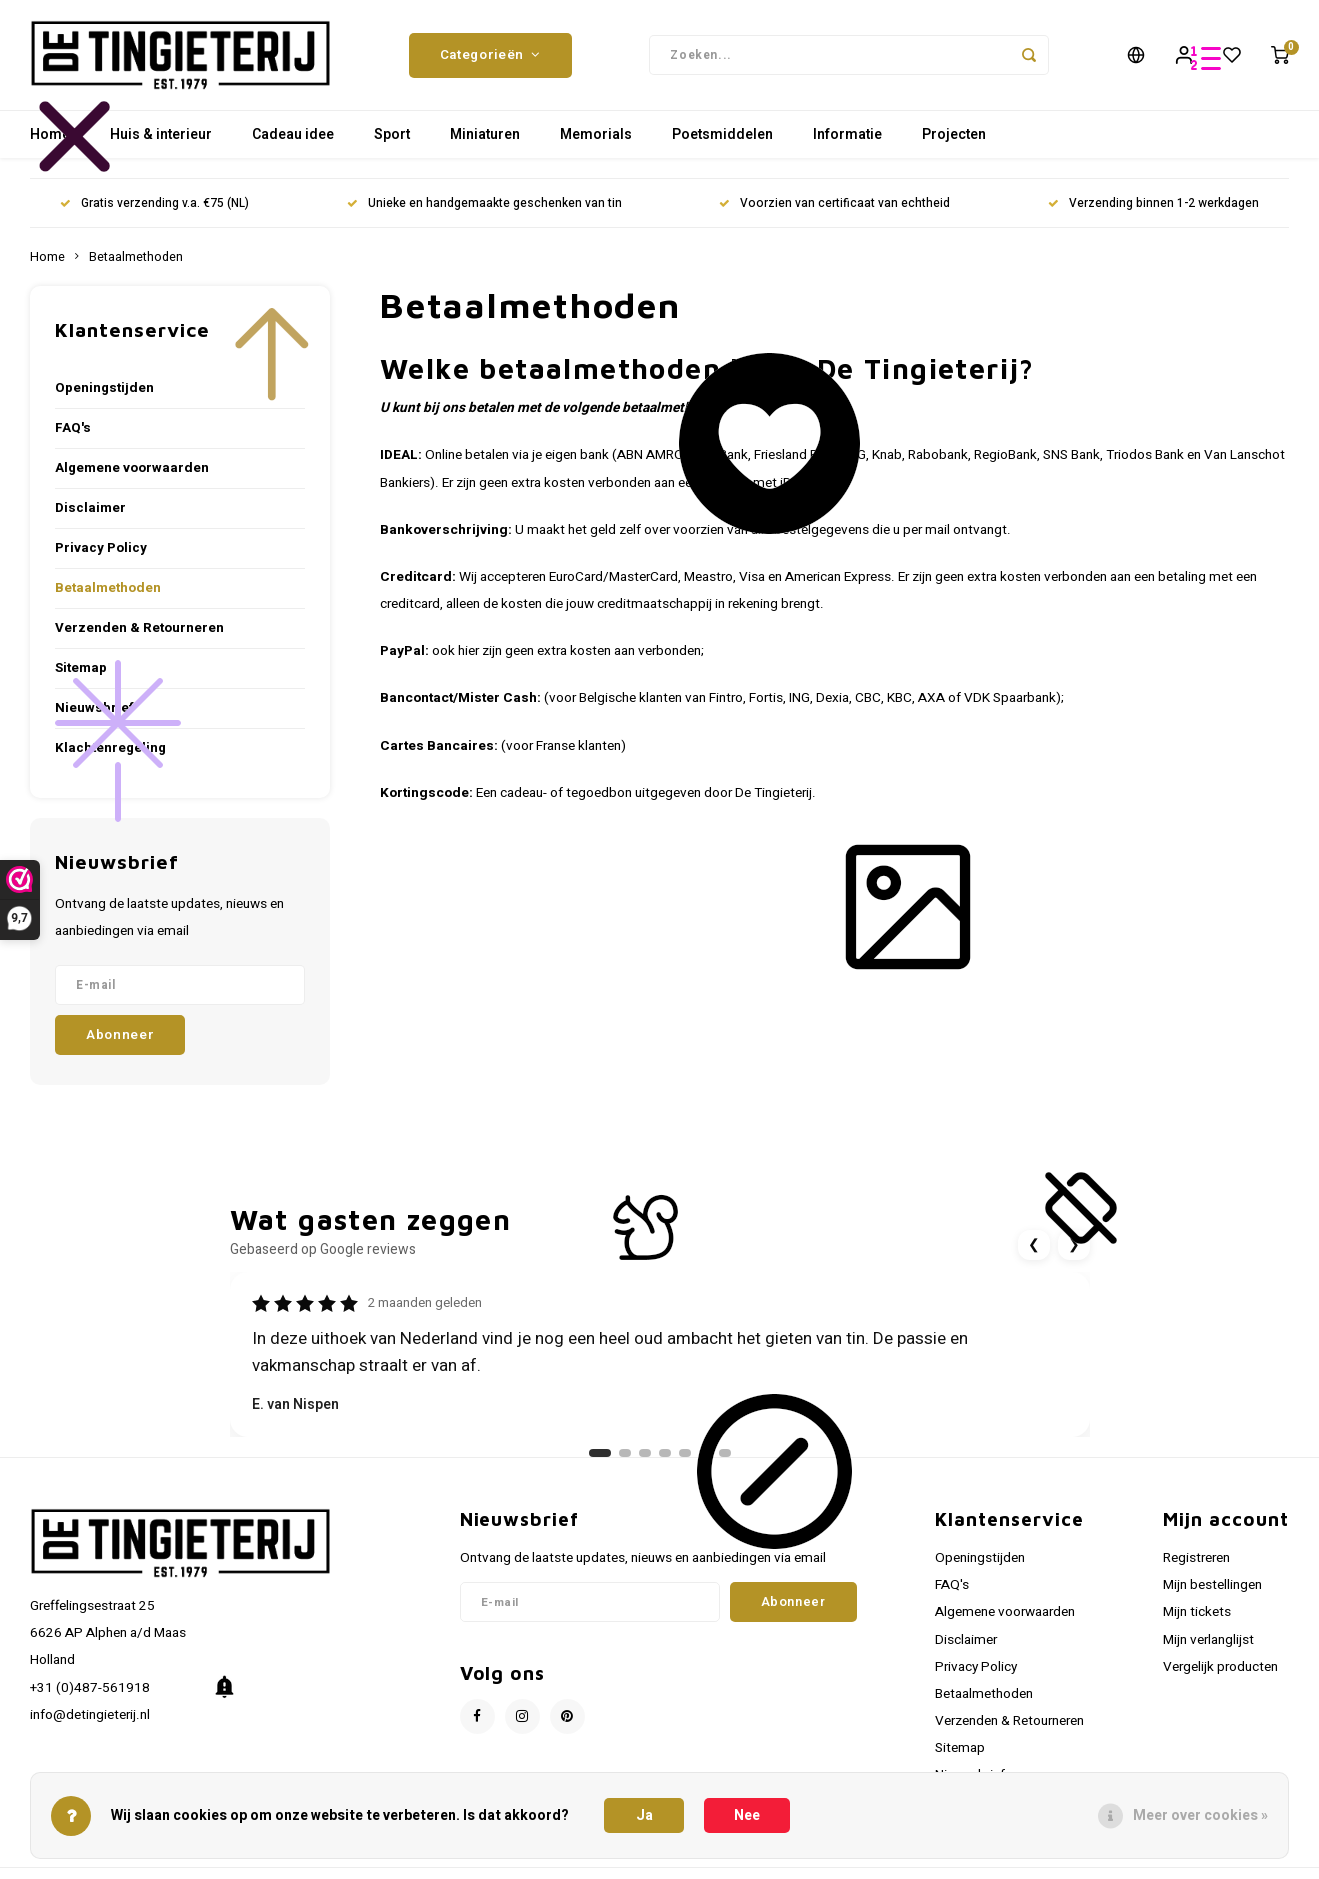  I want to click on skip this item or step, so click(774, 1471).